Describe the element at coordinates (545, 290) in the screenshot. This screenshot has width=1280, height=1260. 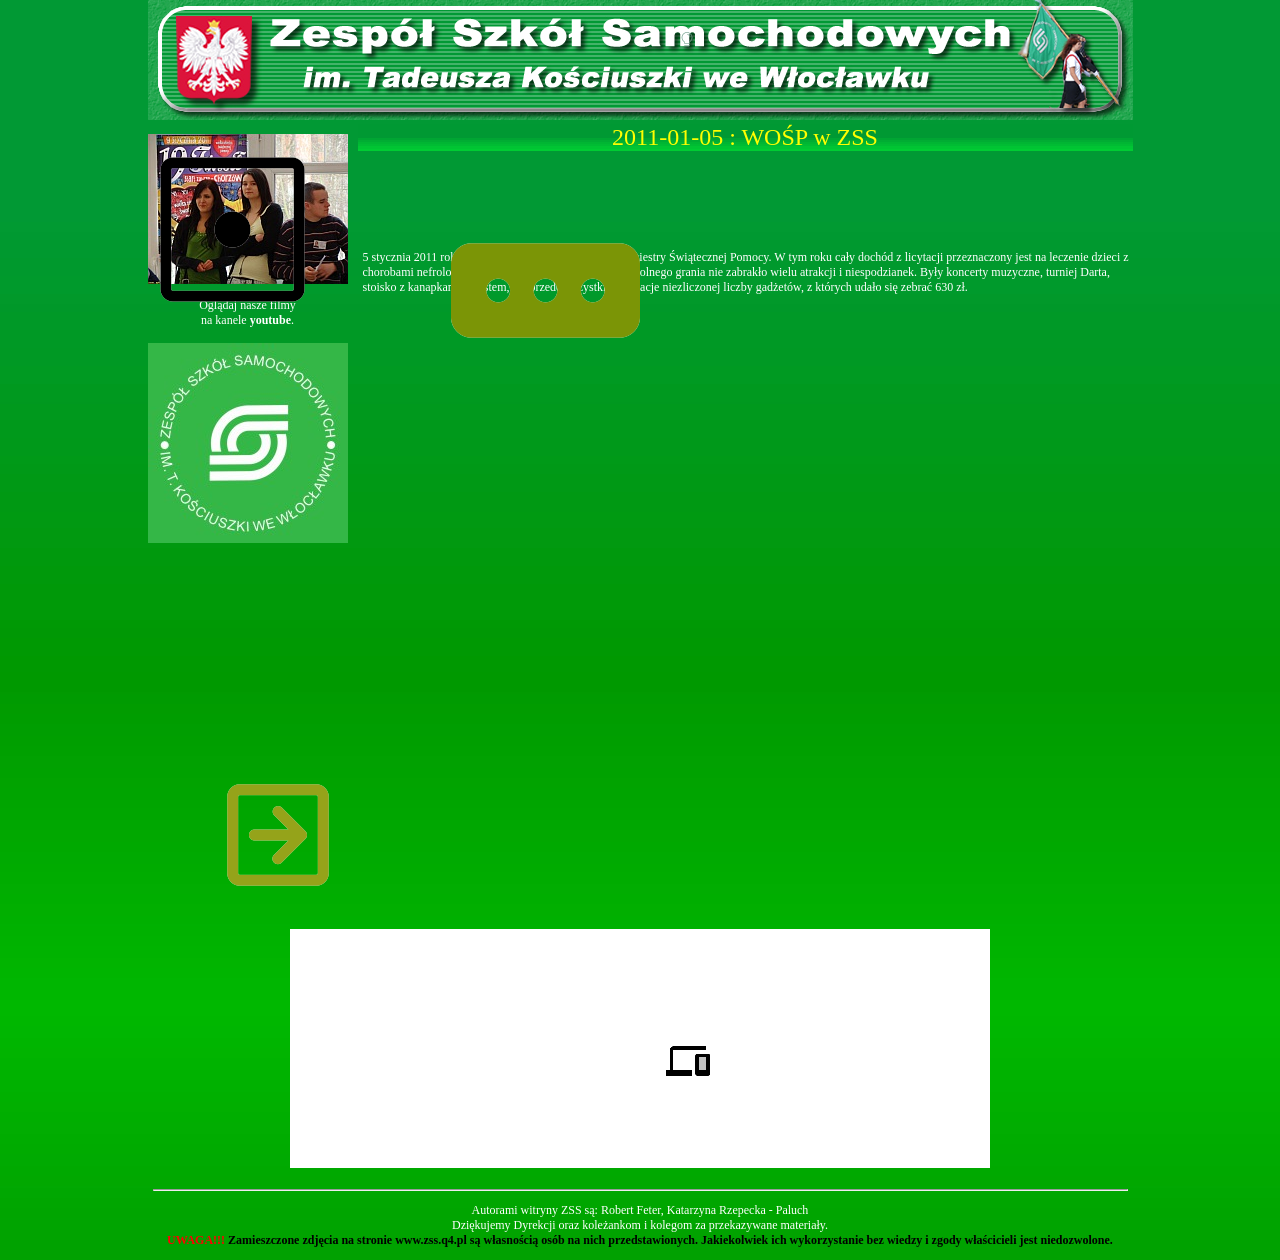
I see `access more options or actions` at that location.